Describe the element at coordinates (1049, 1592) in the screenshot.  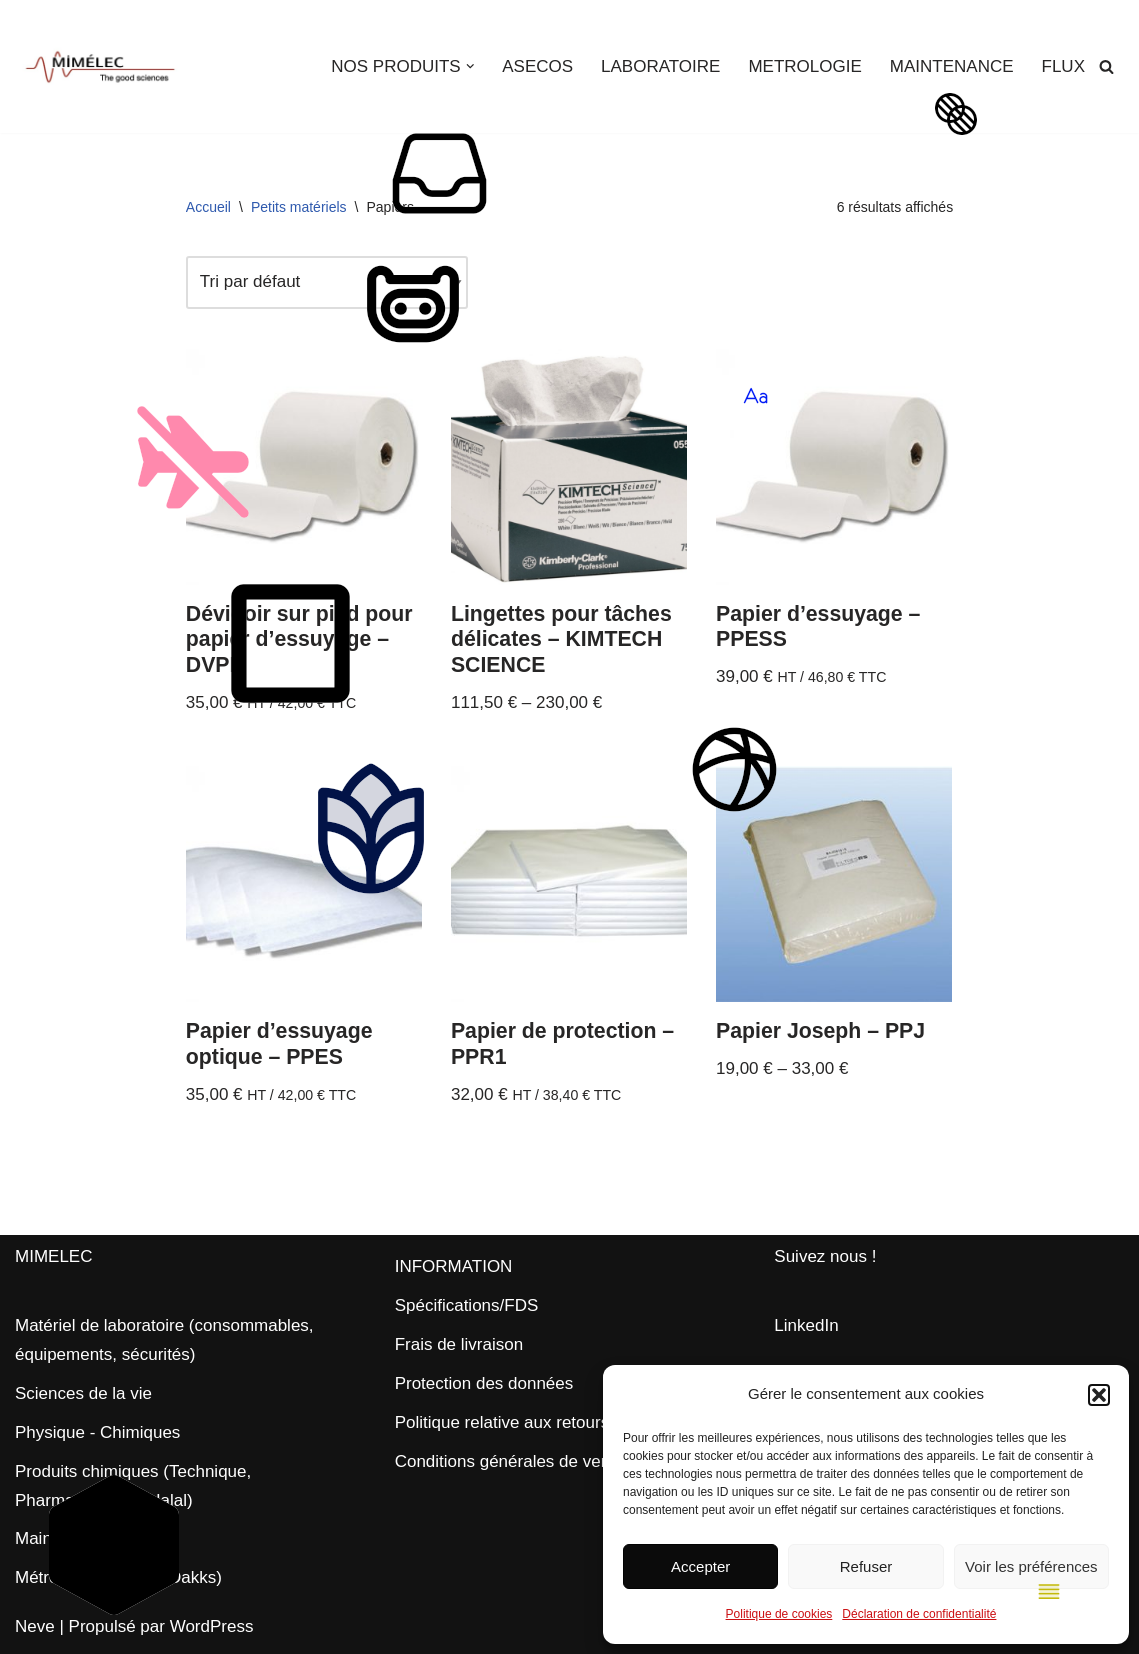
I see `justify text alignment` at that location.